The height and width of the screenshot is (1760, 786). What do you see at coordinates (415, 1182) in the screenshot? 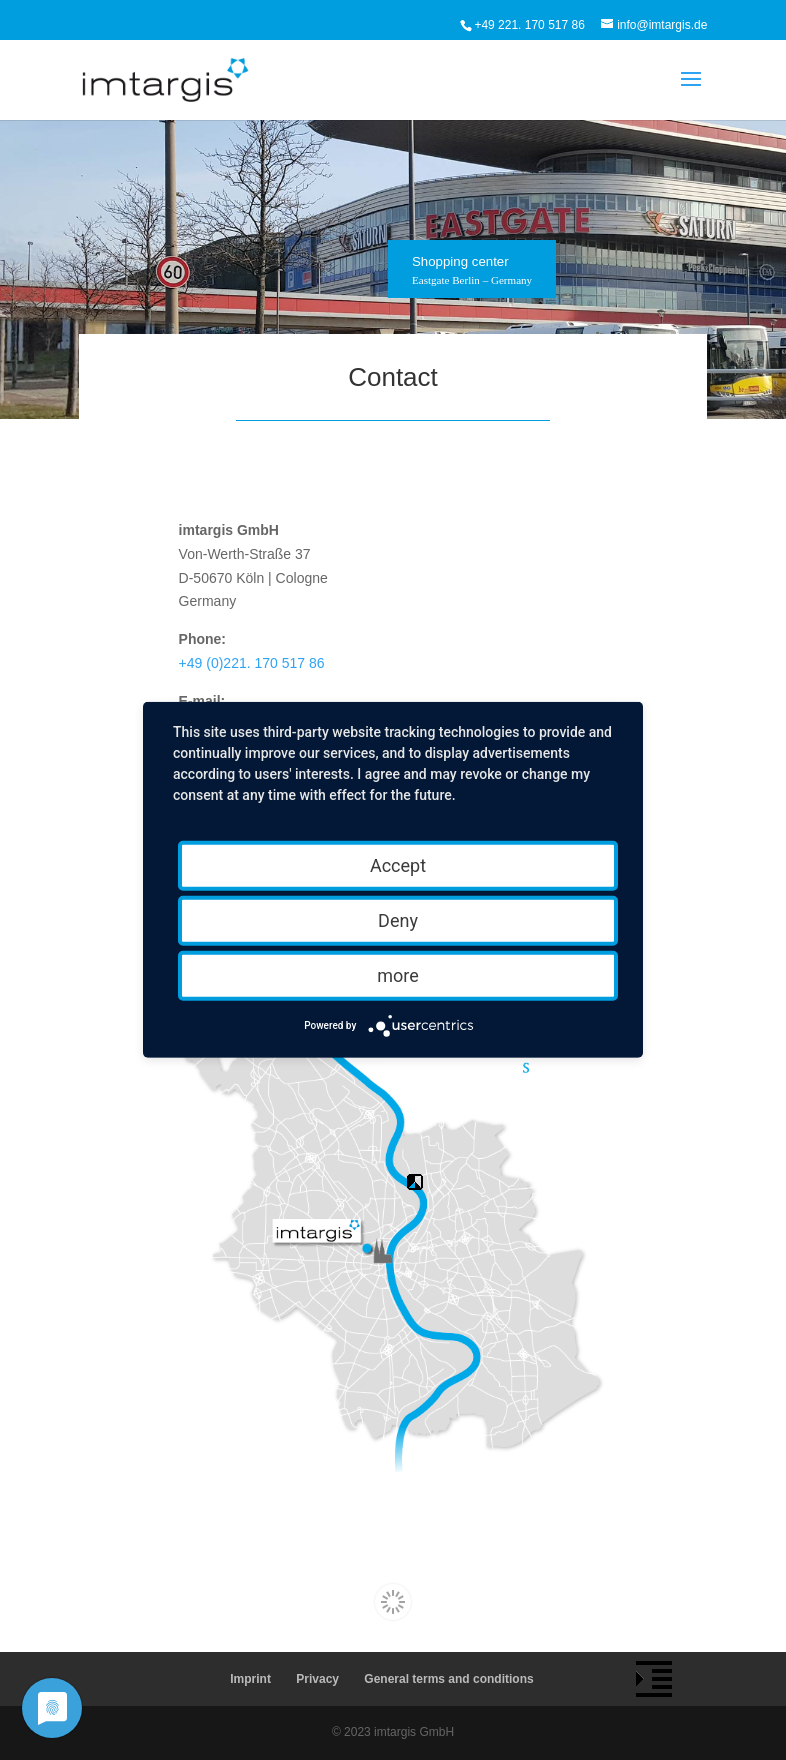
I see `apply black and white filter to image` at bounding box center [415, 1182].